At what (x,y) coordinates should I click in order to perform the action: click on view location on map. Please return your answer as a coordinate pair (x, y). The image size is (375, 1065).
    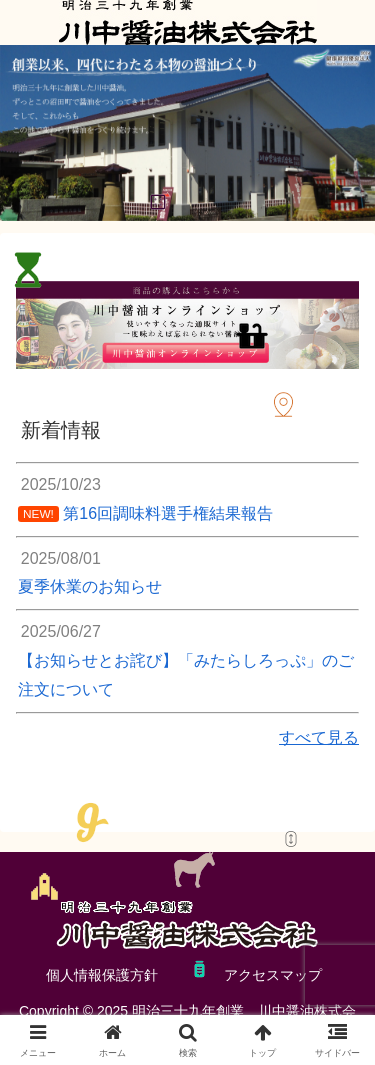
    Looking at the image, I should click on (283, 404).